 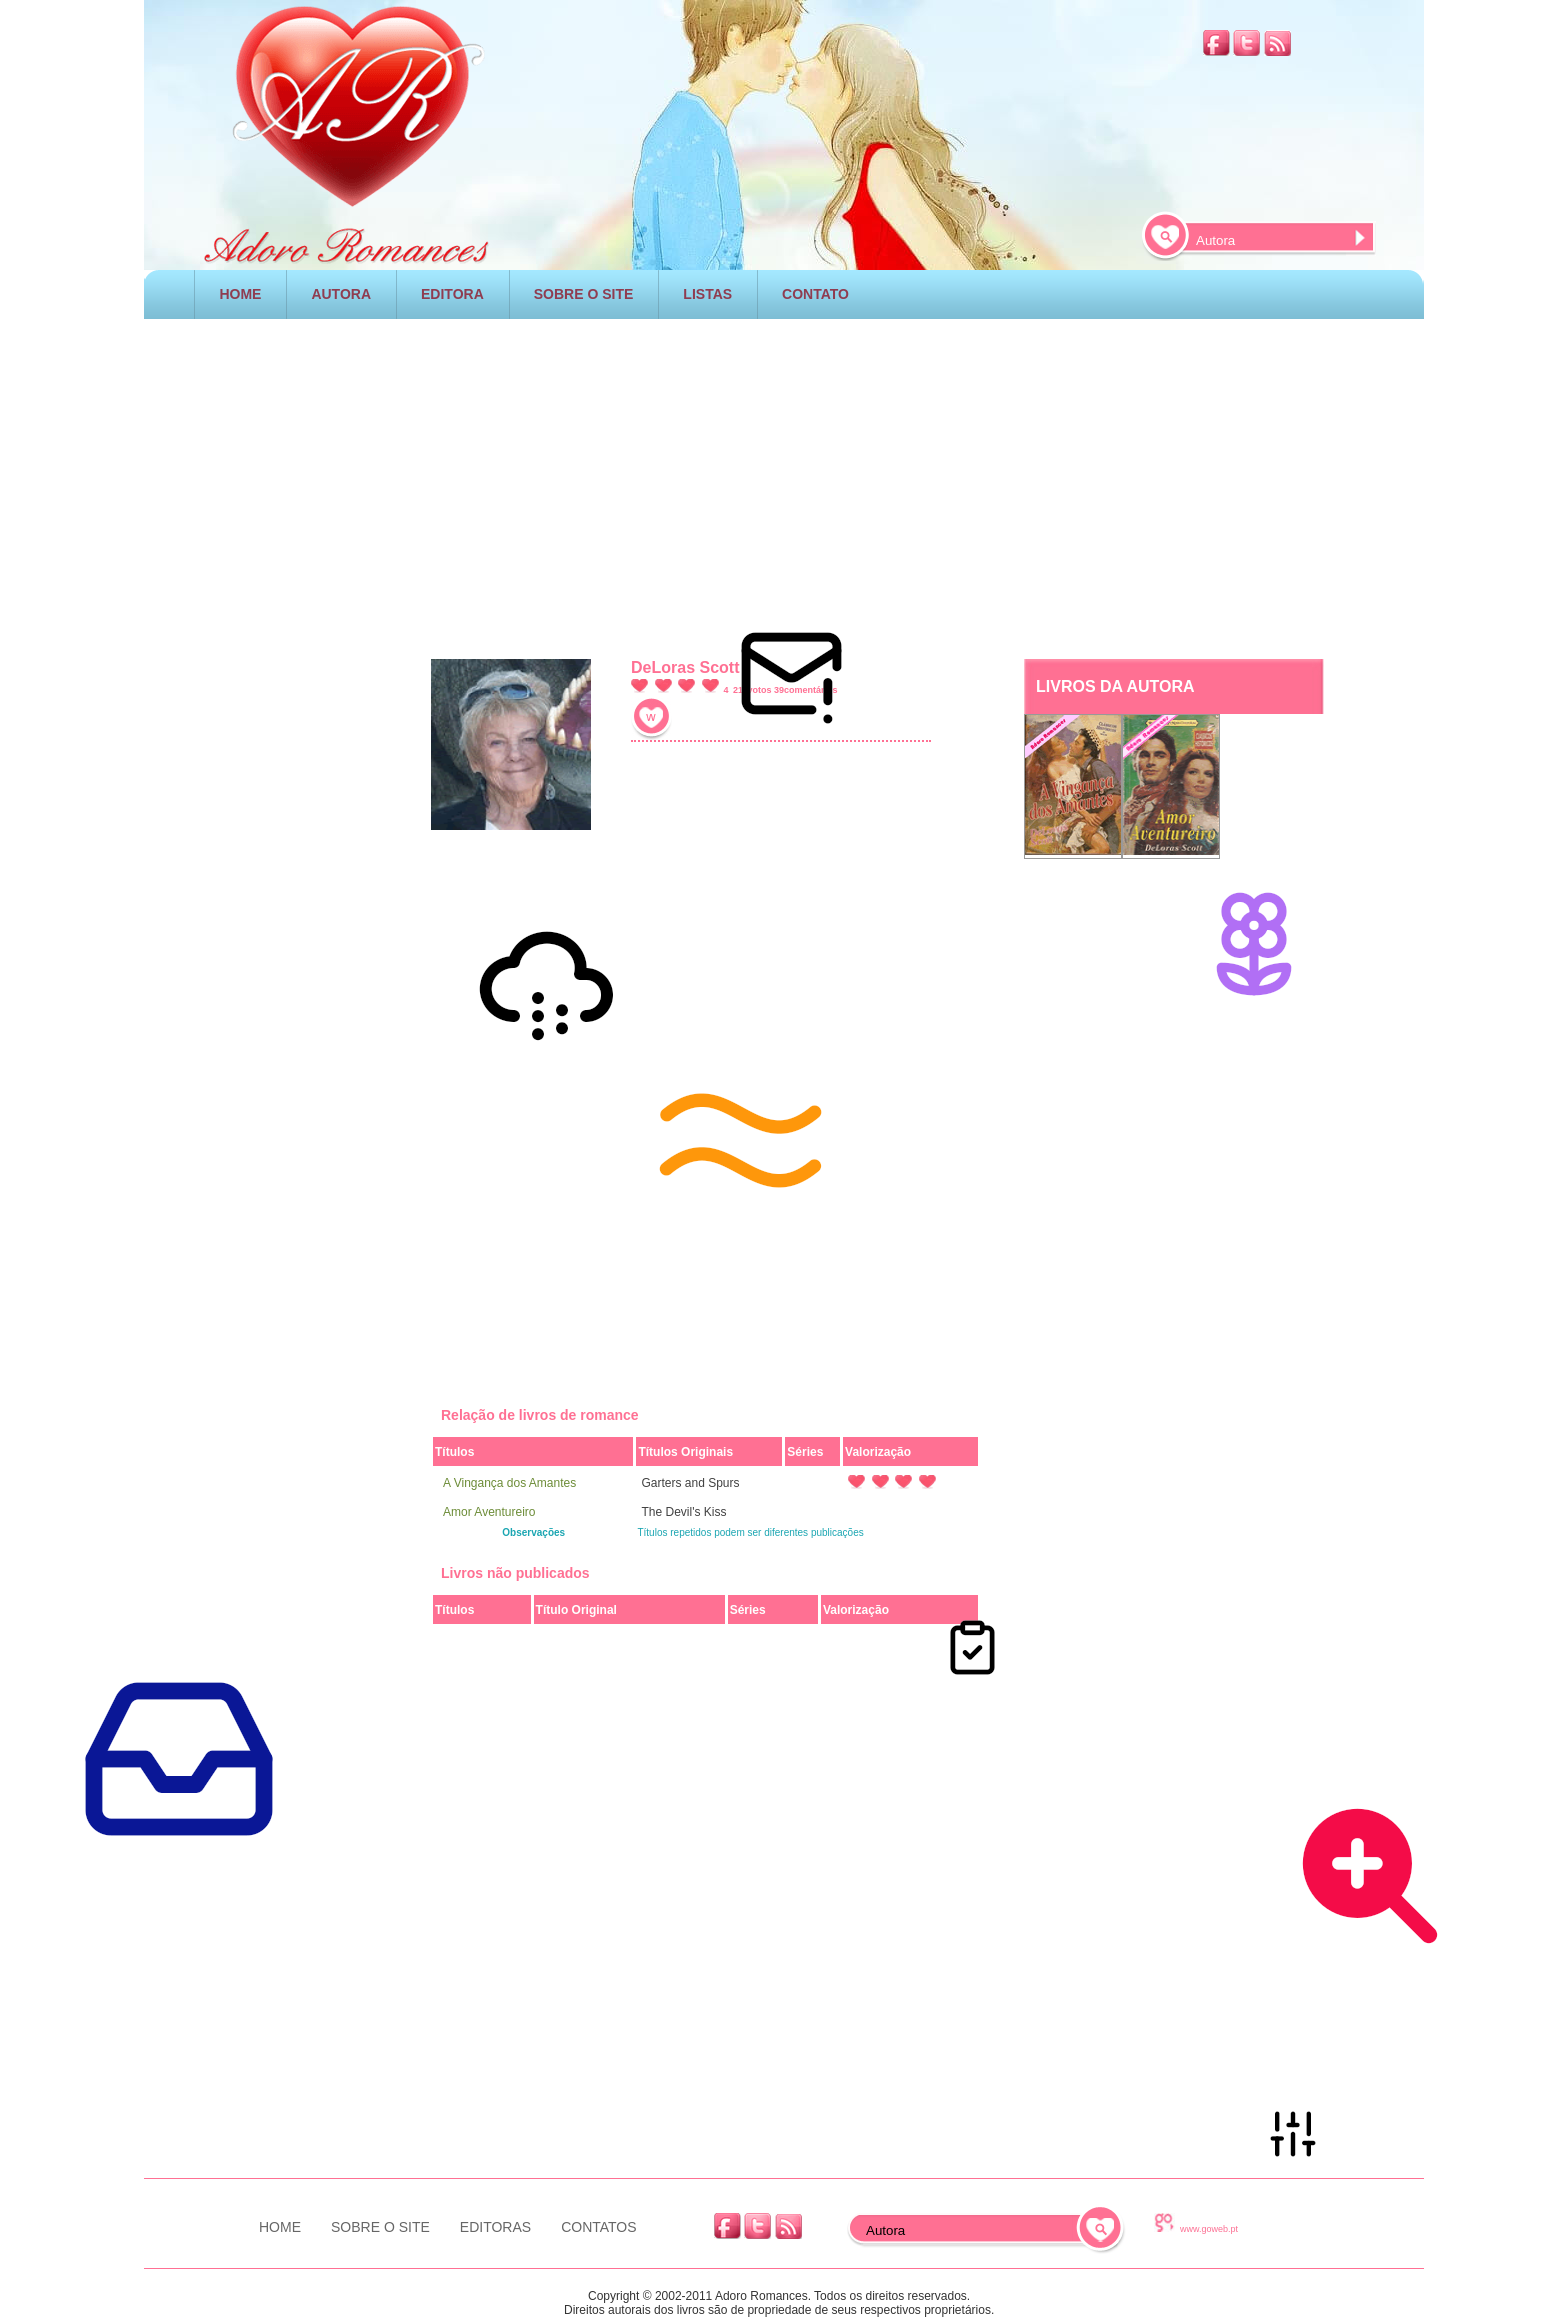 I want to click on adjust settings or preferences, so click(x=1293, y=2134).